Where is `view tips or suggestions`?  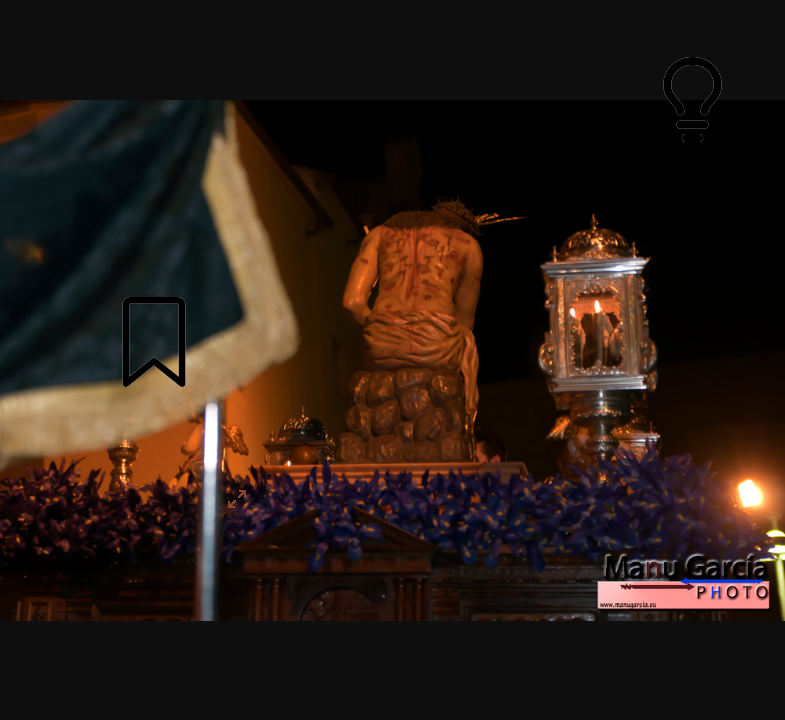 view tips or suggestions is located at coordinates (692, 99).